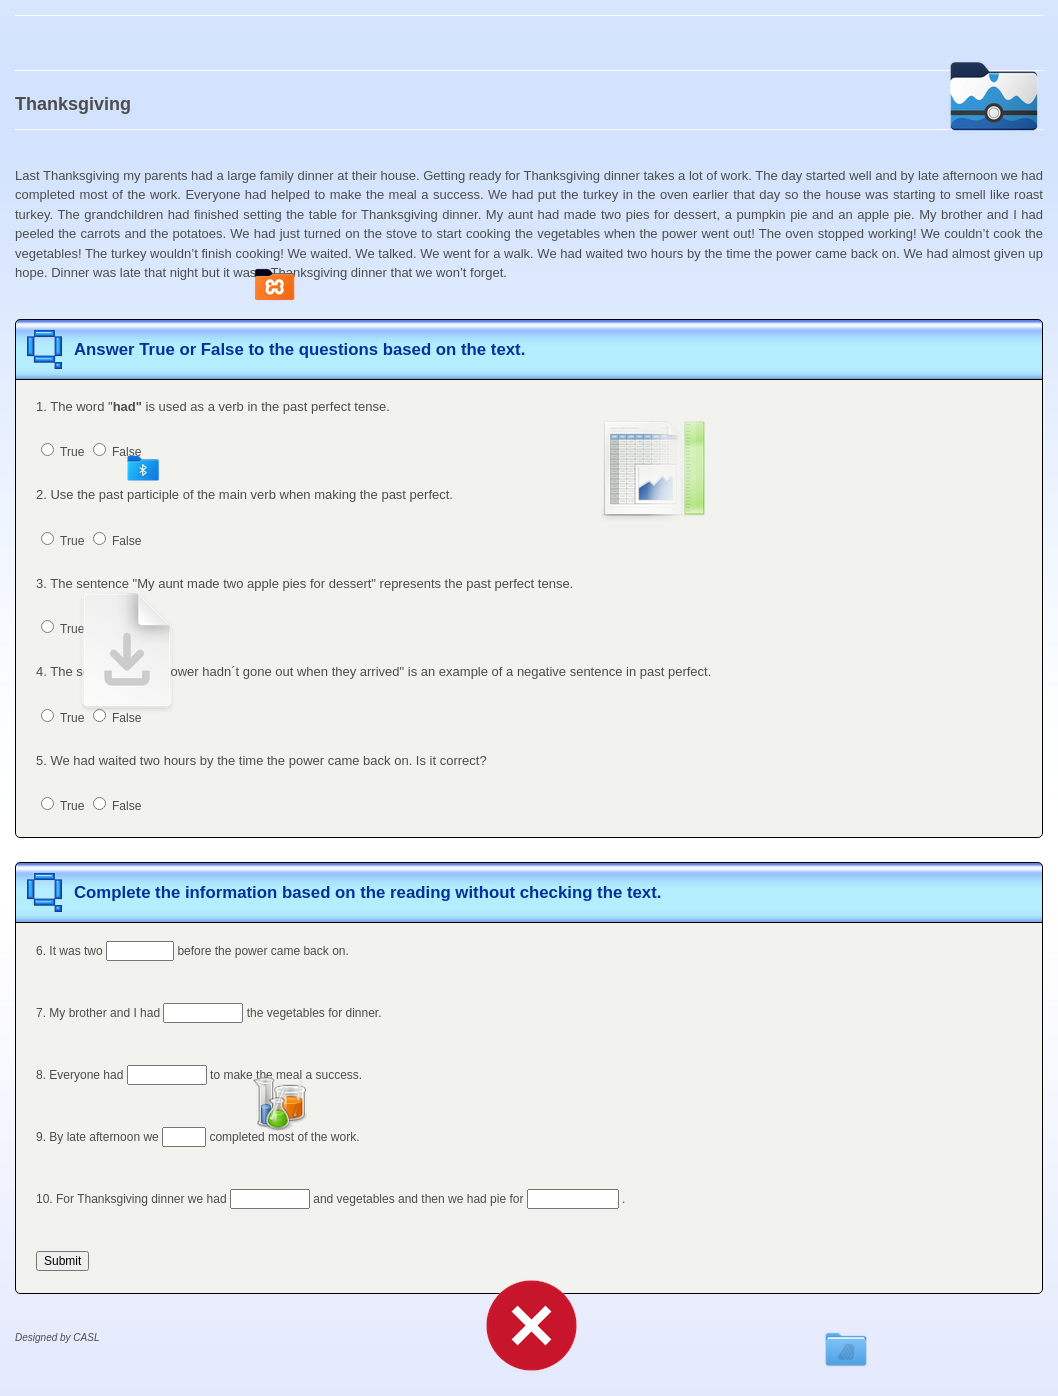 The width and height of the screenshot is (1058, 1396). Describe the element at coordinates (143, 469) in the screenshot. I see `open bluetooth file transfers folder` at that location.